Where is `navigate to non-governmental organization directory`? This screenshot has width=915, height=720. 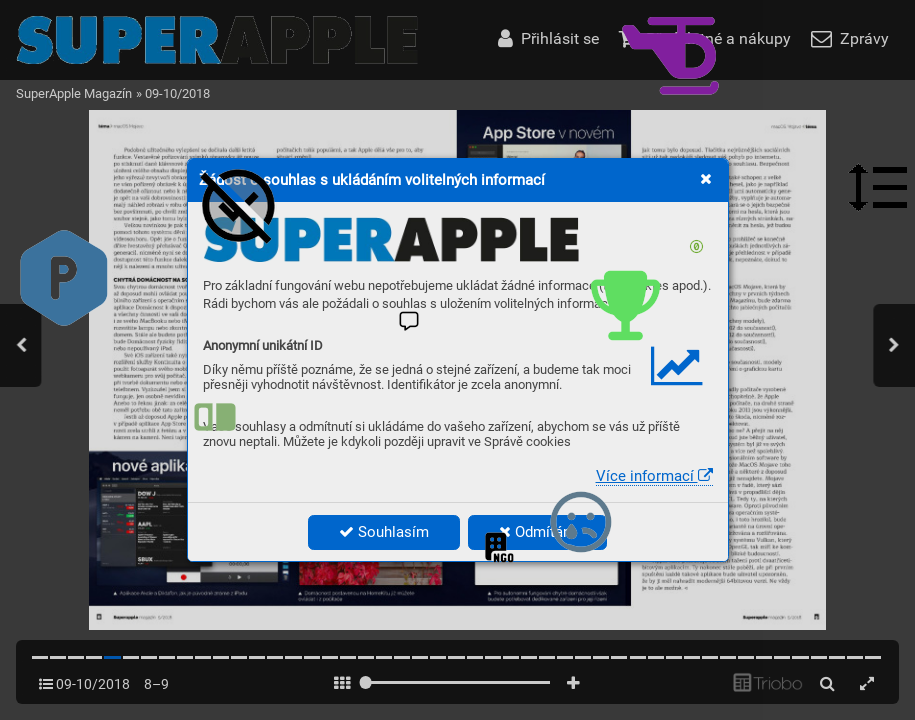
navigate to non-governmental organization directory is located at coordinates (497, 546).